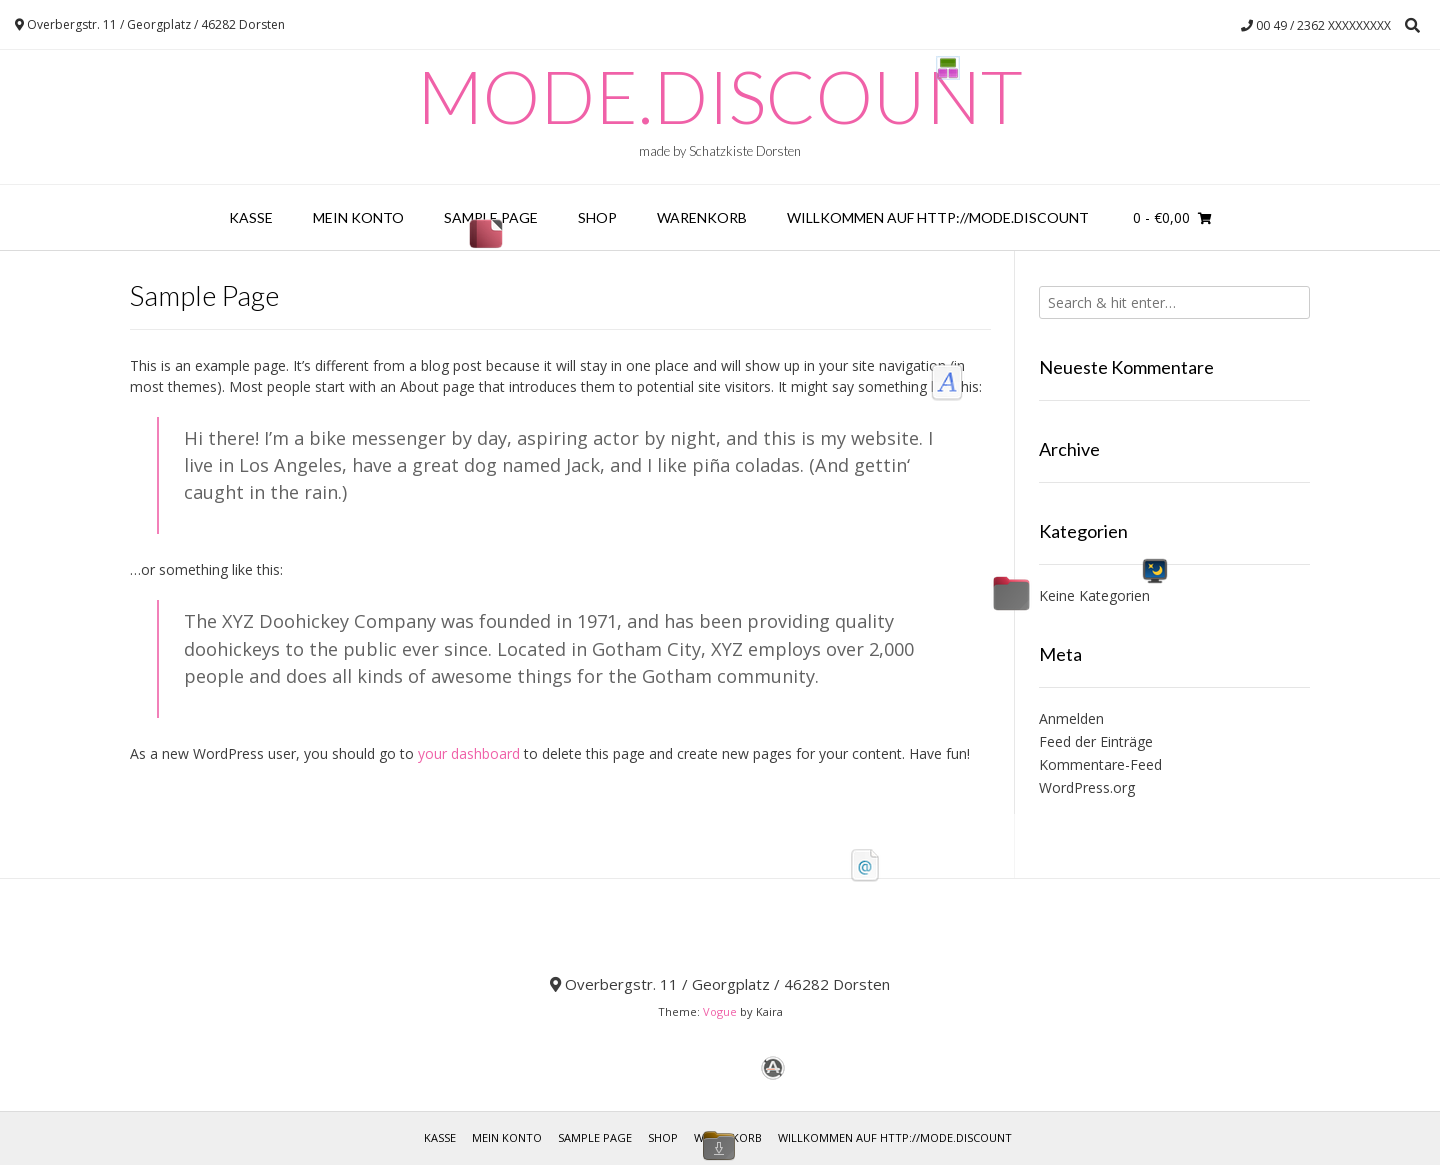 This screenshot has width=1440, height=1165. I want to click on access your downloads folder, so click(719, 1145).